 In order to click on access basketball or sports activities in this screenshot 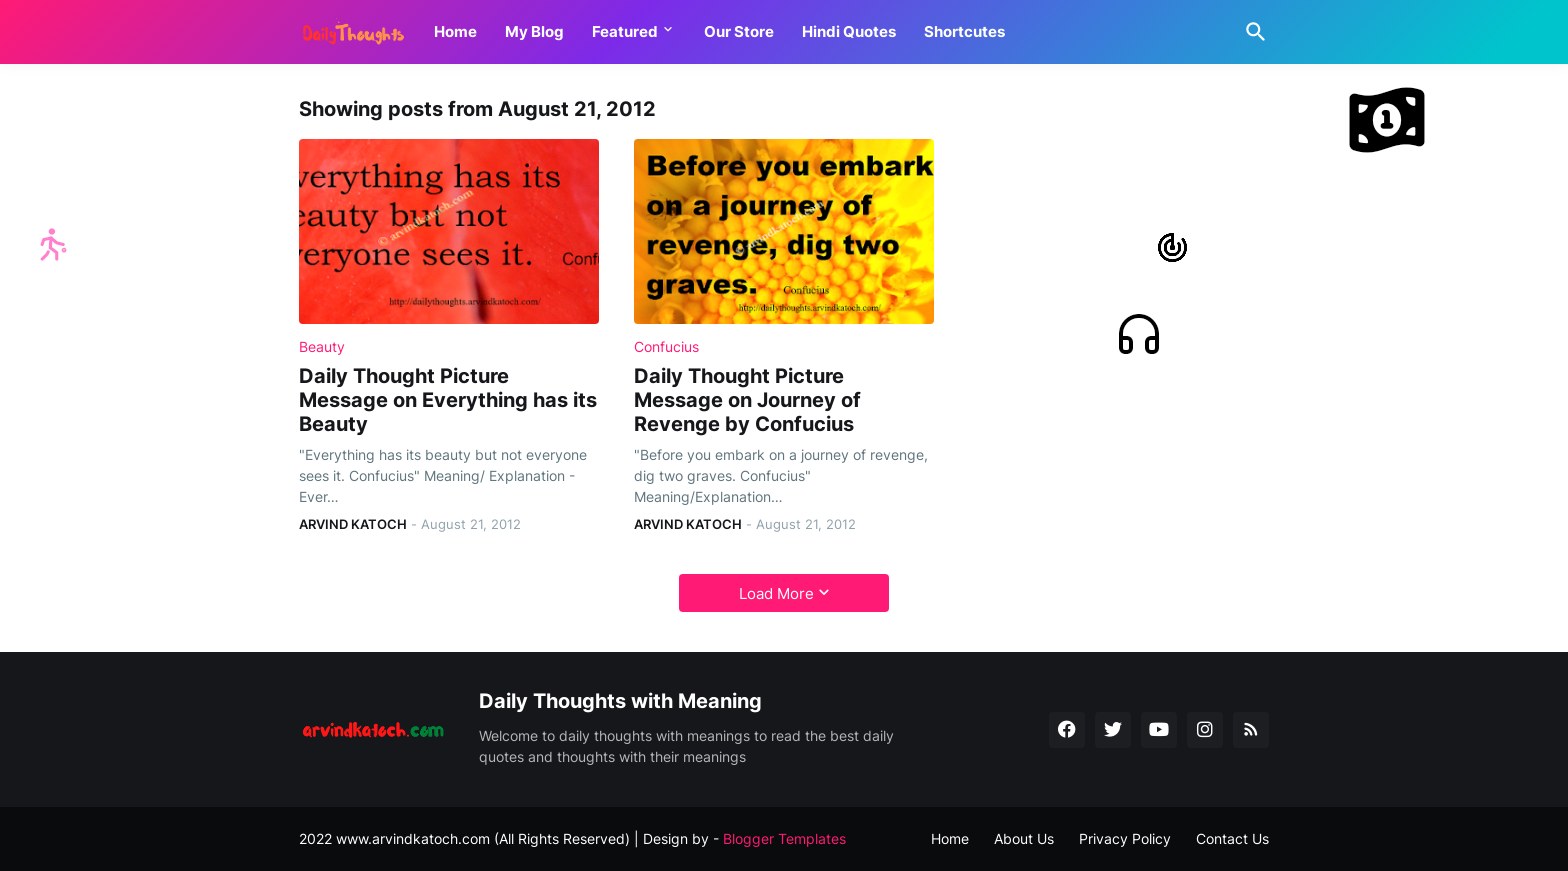, I will do `click(53, 244)`.